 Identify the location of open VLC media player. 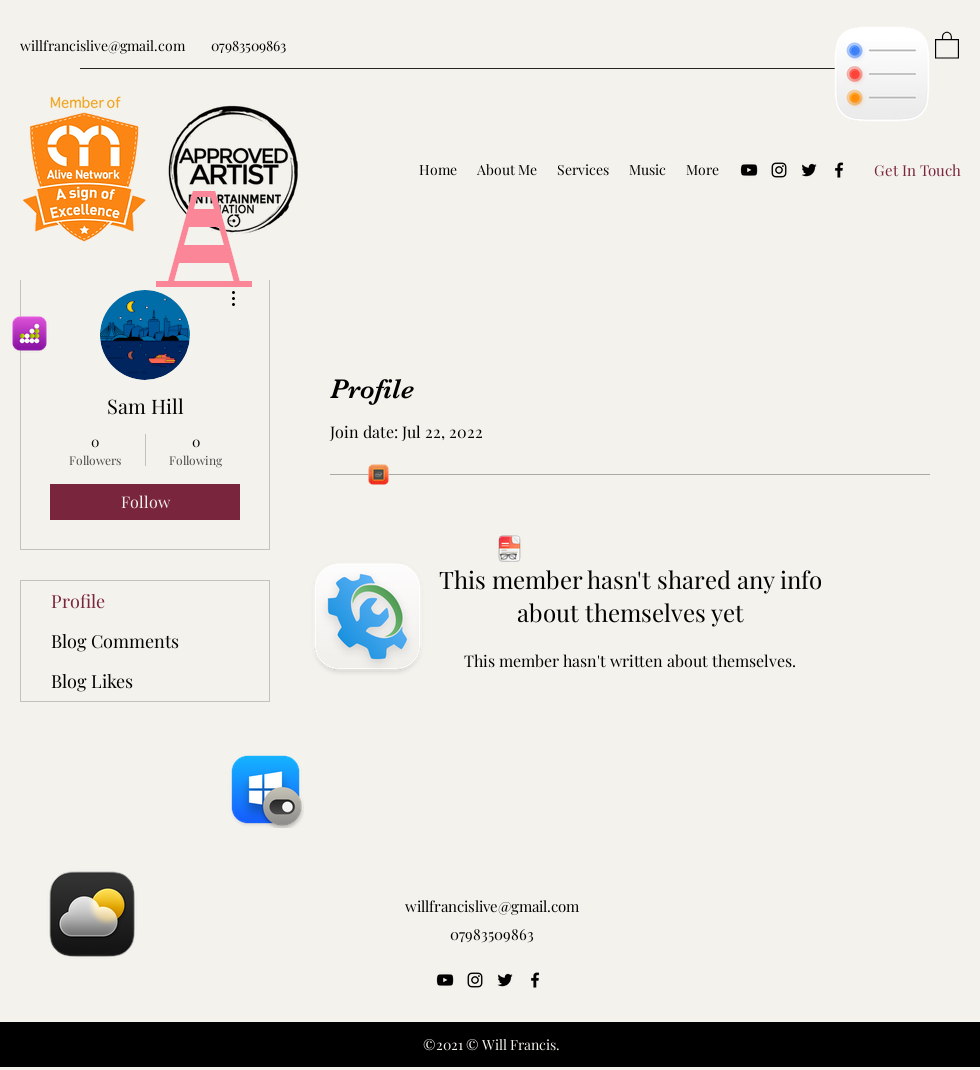
(204, 239).